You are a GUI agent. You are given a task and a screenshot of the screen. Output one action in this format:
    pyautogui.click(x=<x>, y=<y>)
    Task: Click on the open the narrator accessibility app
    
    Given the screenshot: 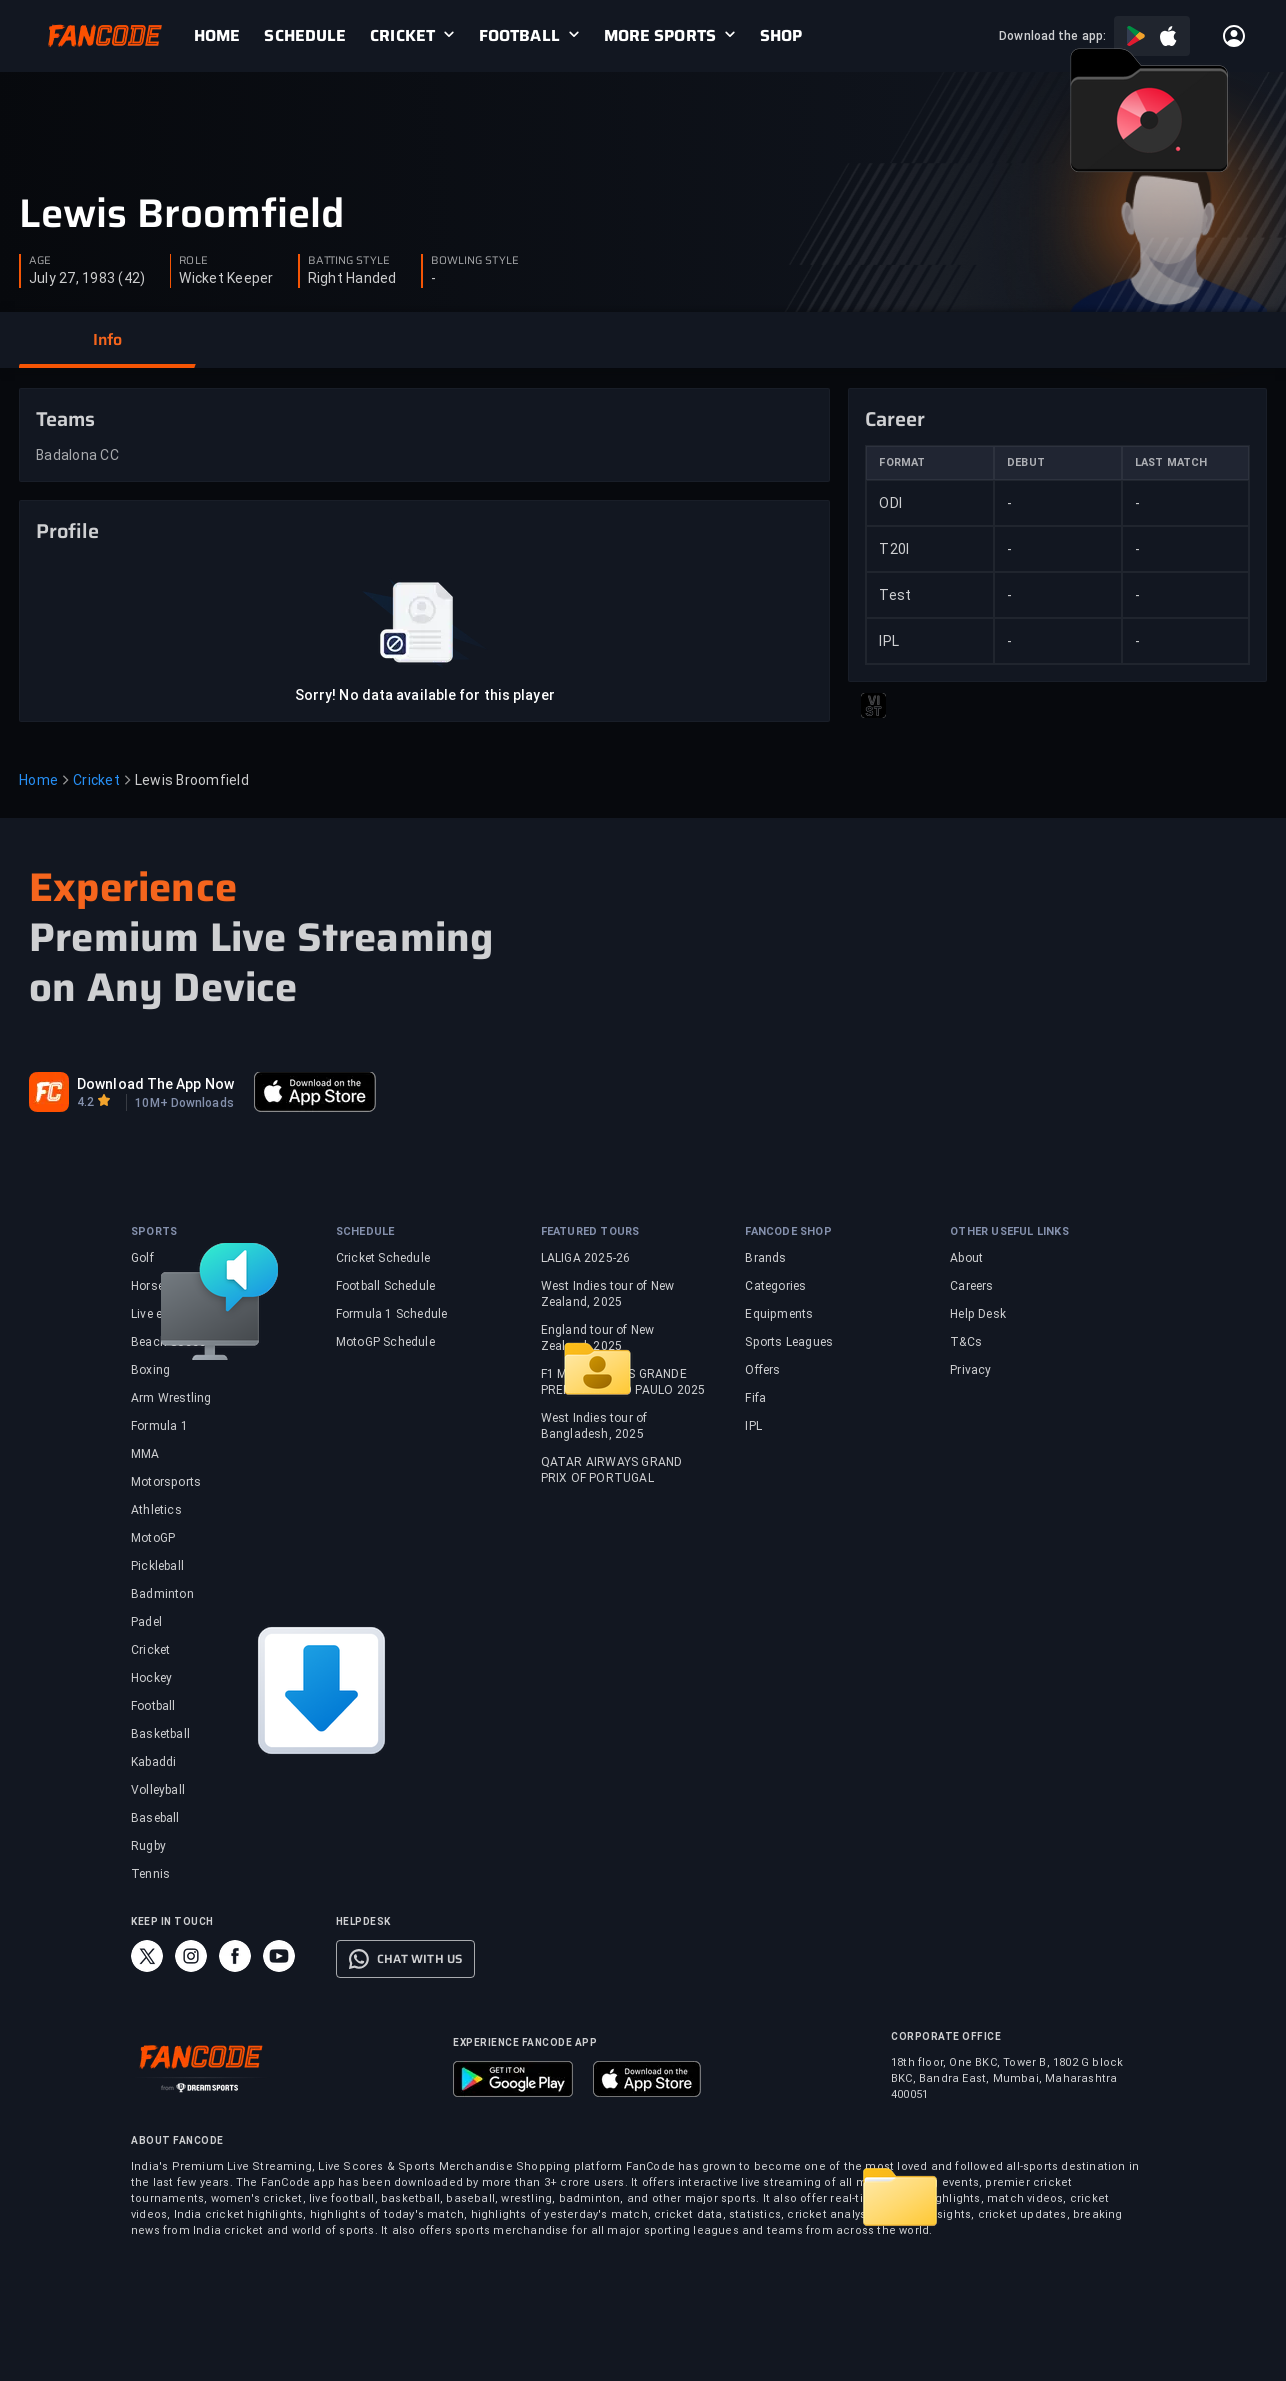 What is the action you would take?
    pyautogui.click(x=219, y=1301)
    